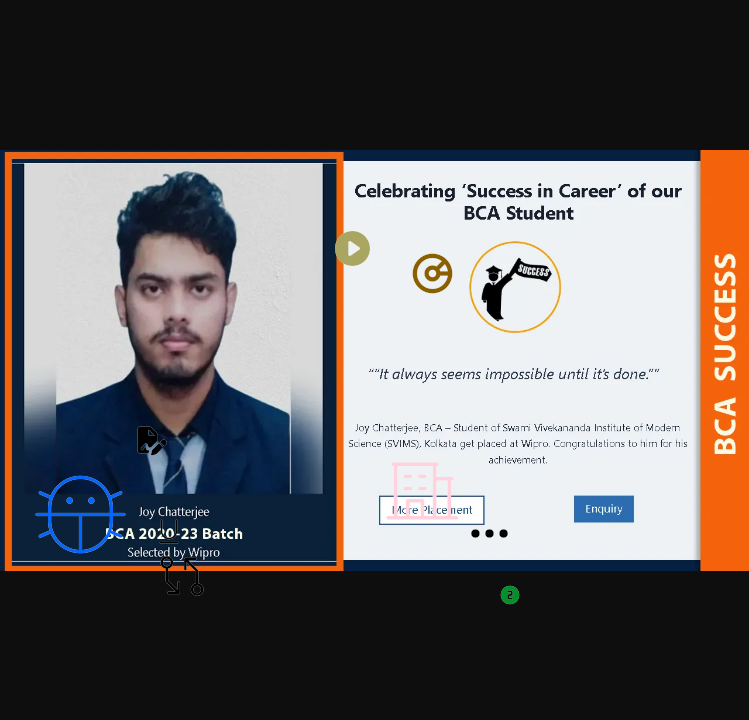 This screenshot has height=720, width=749. What do you see at coordinates (489, 533) in the screenshot?
I see `access more options or actions` at bounding box center [489, 533].